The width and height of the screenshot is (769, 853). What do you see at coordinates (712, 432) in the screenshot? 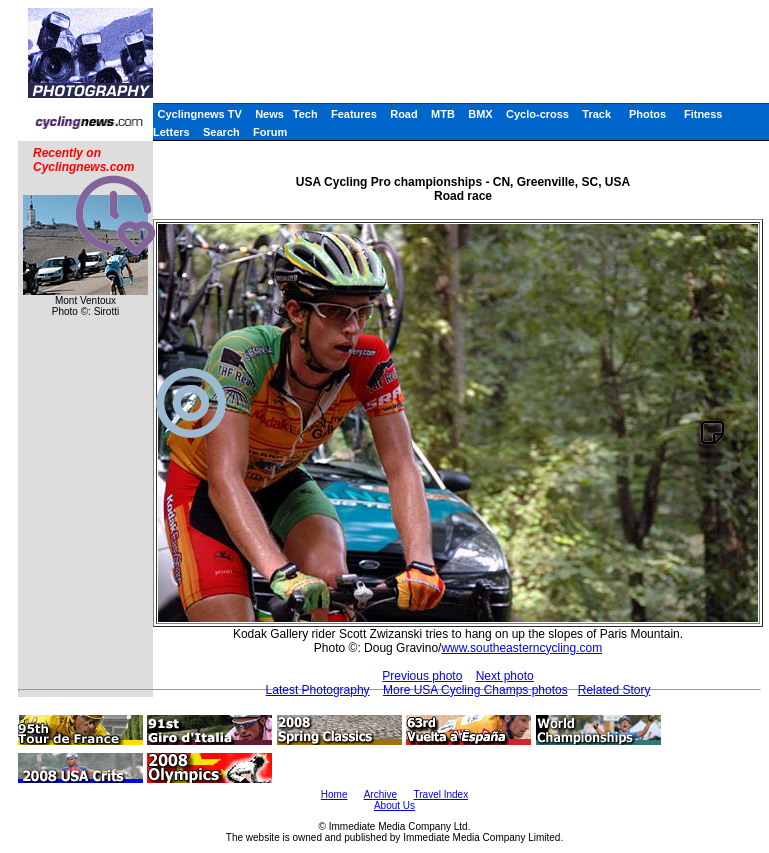
I see `add a sticker to your message` at bounding box center [712, 432].